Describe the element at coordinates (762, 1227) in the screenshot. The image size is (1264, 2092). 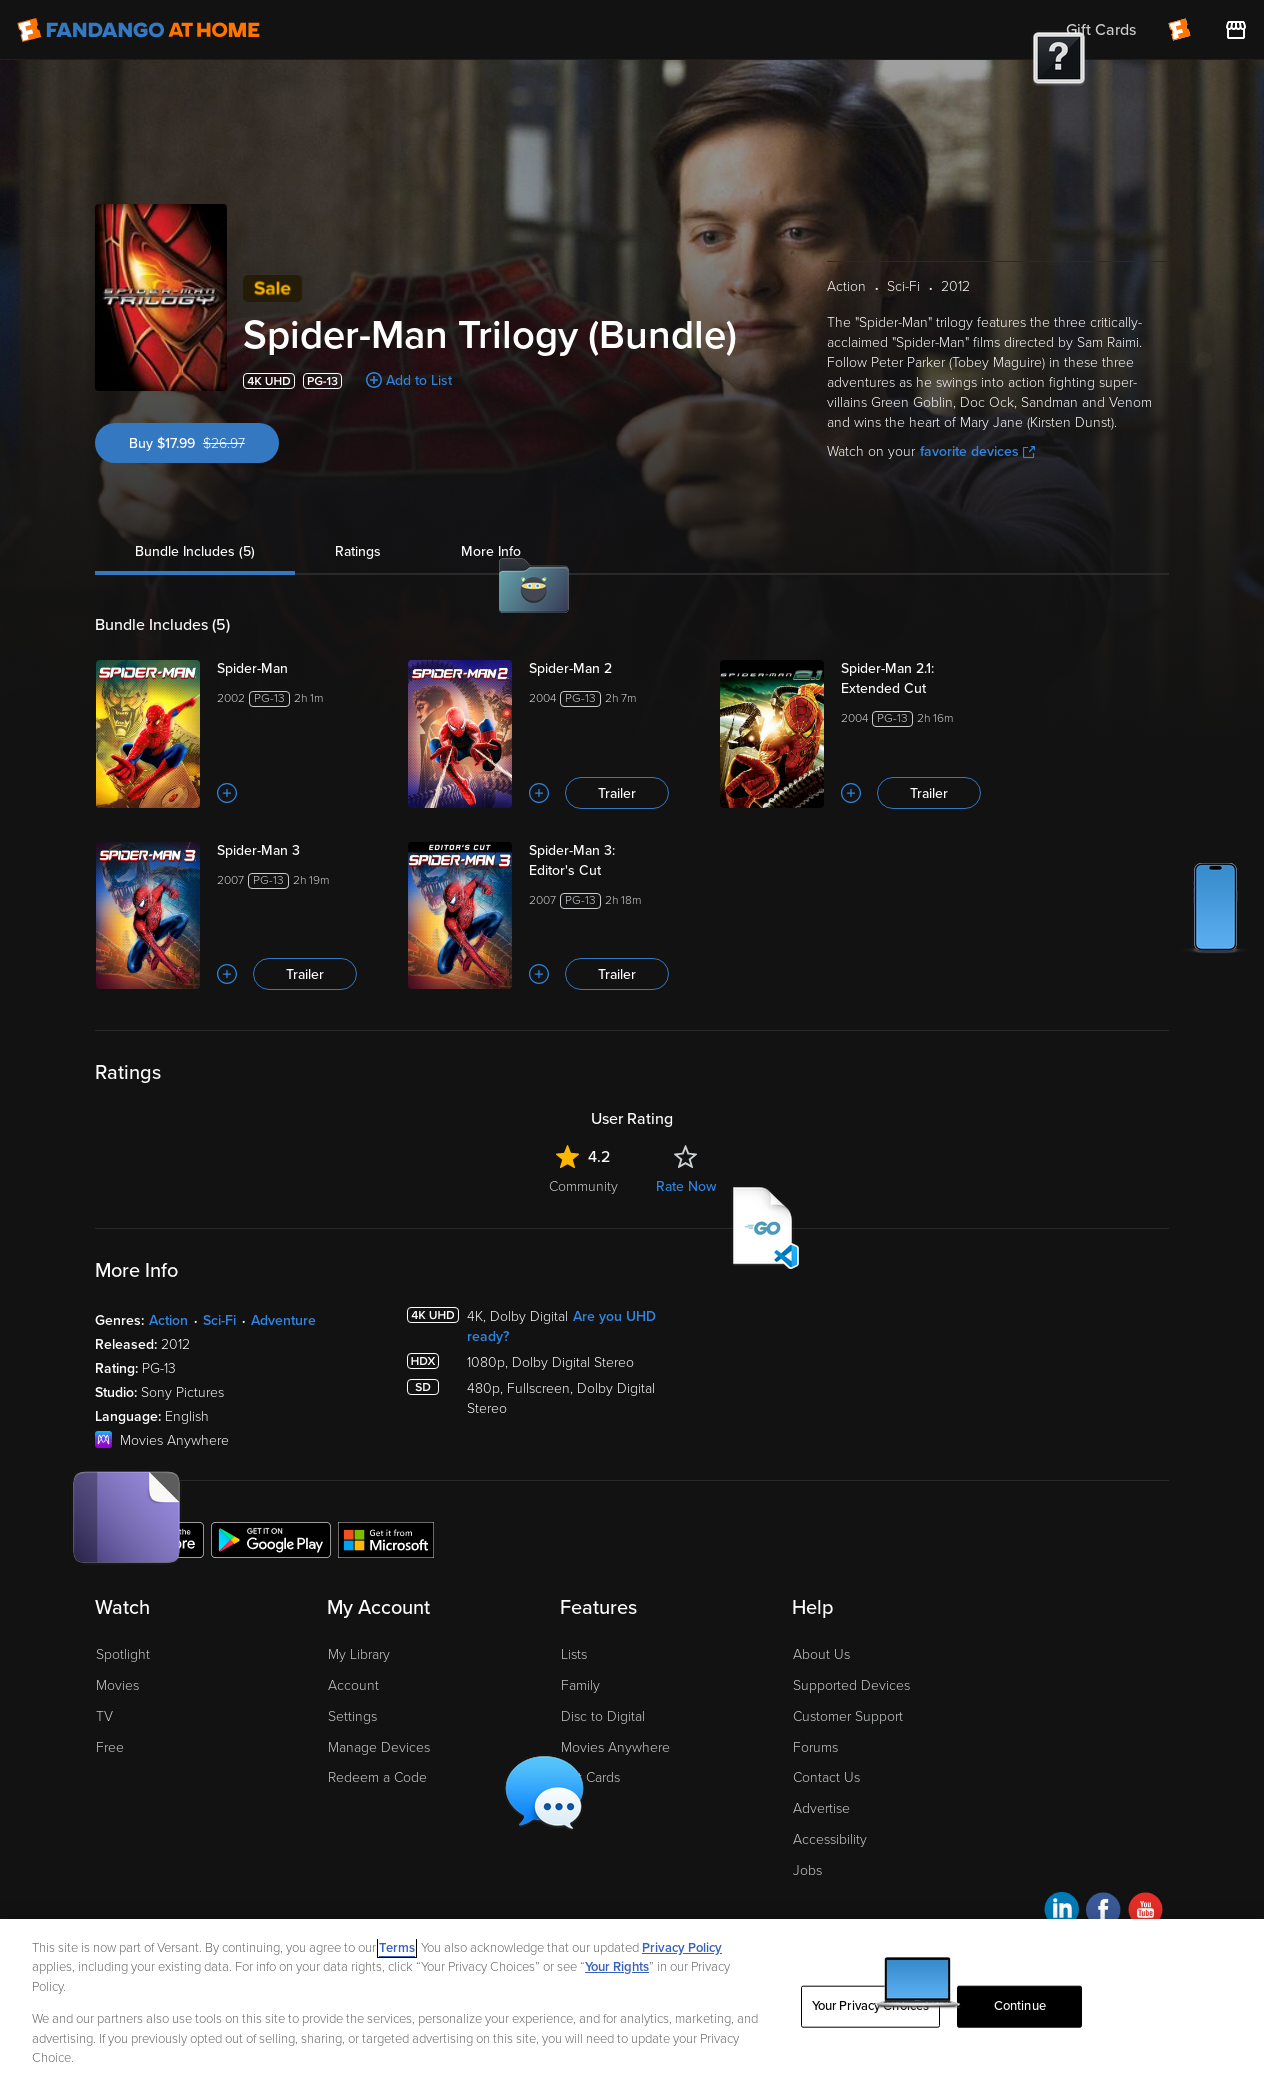
I see `open a Go language file in Visual Studio Code` at that location.